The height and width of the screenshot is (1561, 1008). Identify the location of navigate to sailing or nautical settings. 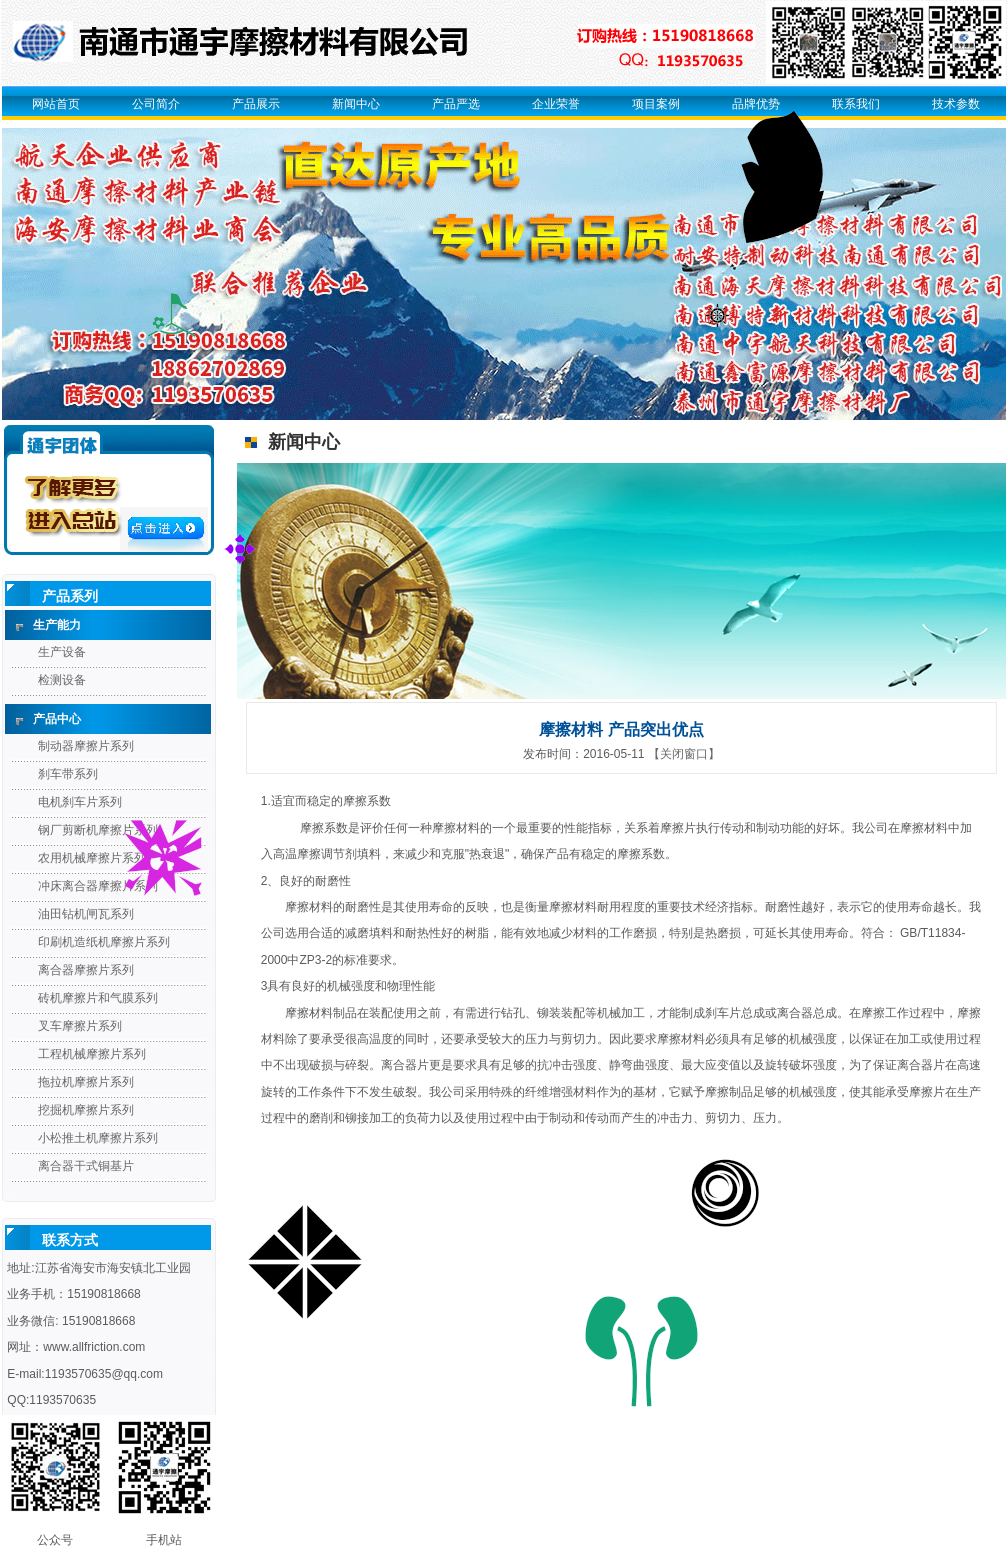
(717, 315).